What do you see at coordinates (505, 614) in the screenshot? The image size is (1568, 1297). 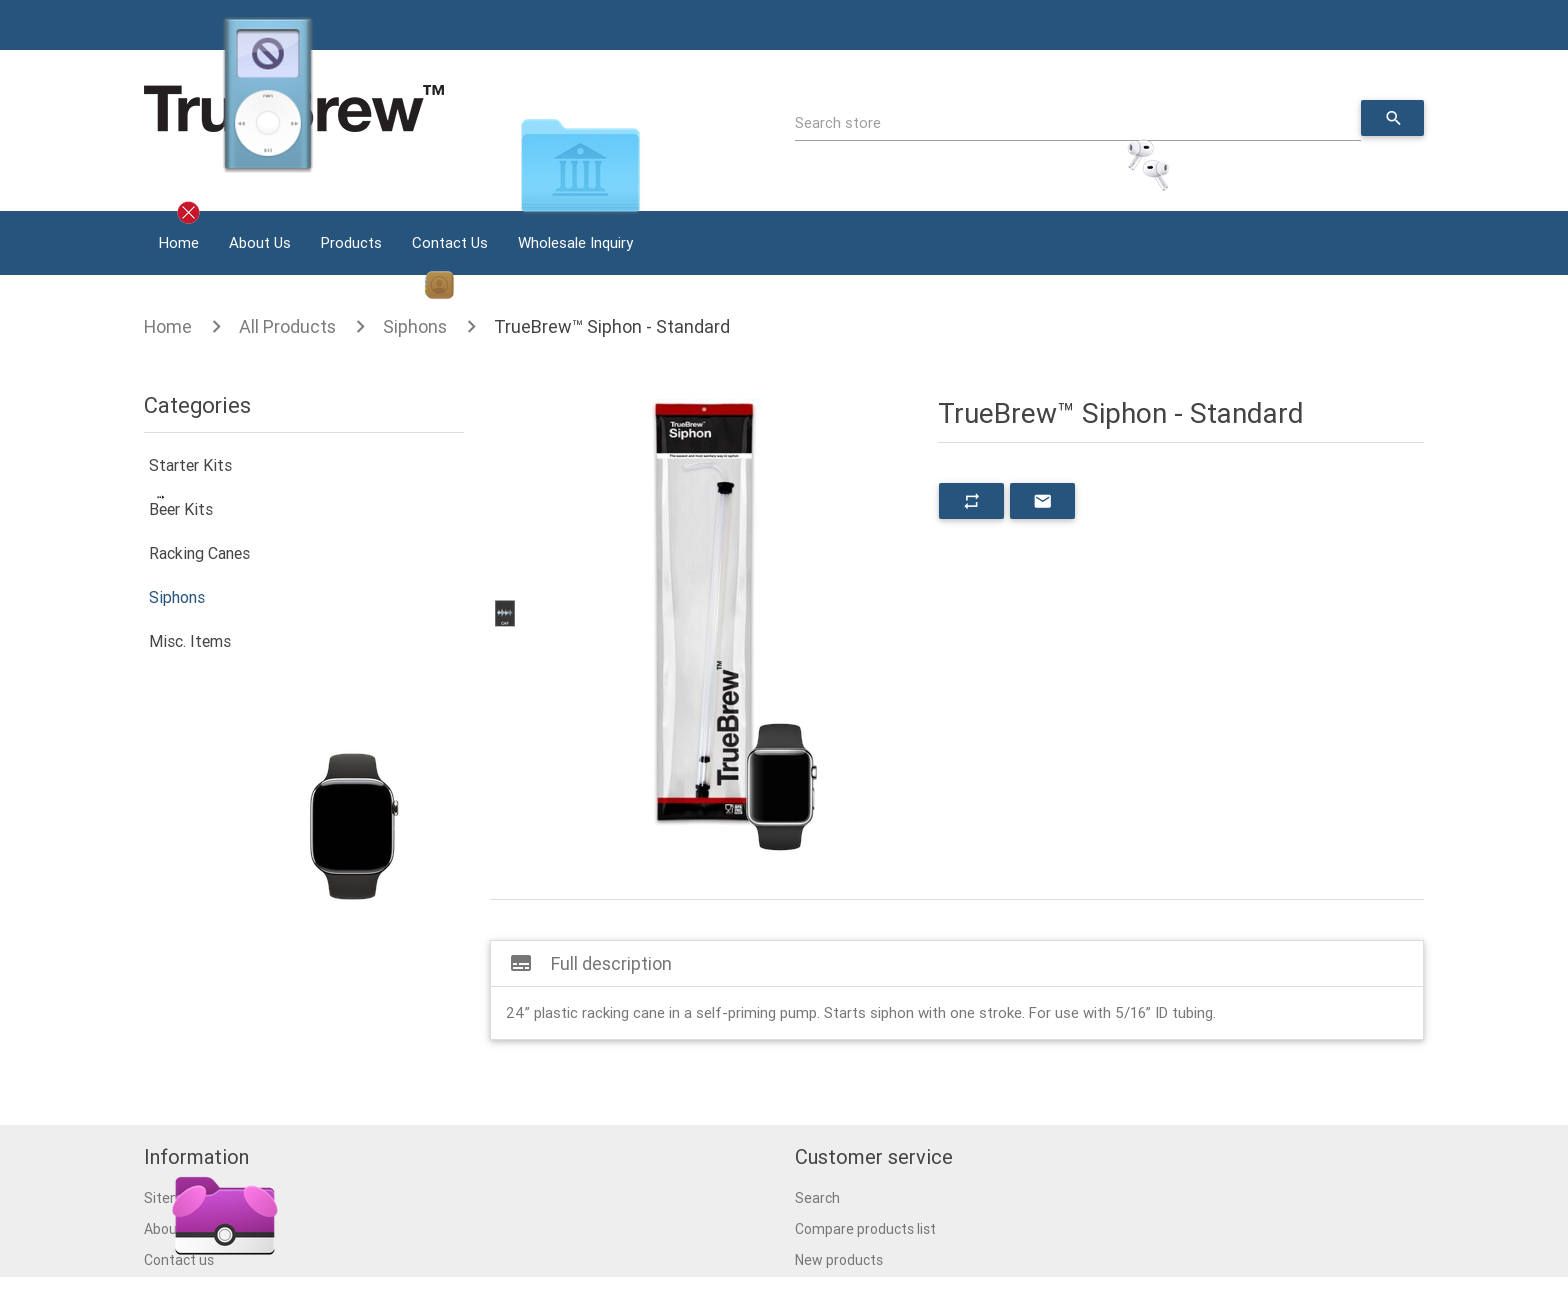 I see `a core audio format (.caf) file in GarageBand` at bounding box center [505, 614].